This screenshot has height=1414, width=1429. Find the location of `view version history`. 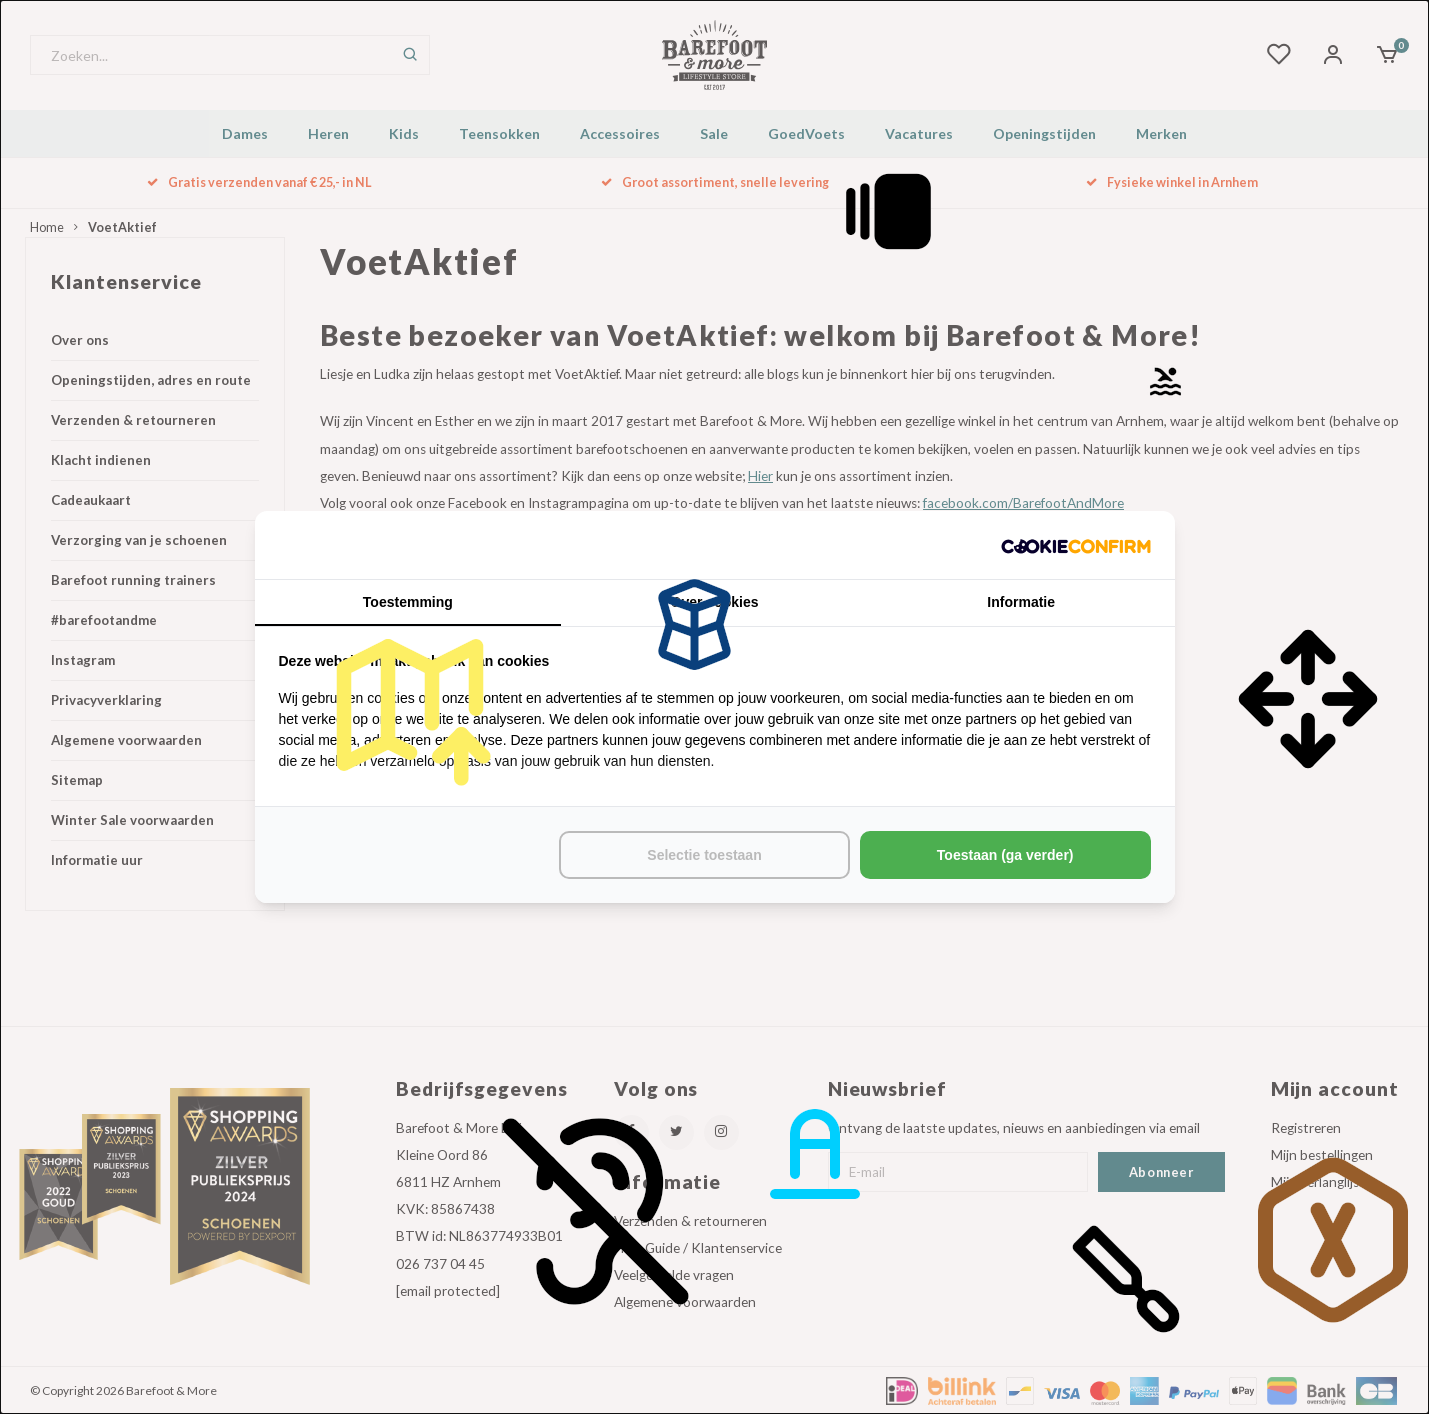

view version history is located at coordinates (888, 211).